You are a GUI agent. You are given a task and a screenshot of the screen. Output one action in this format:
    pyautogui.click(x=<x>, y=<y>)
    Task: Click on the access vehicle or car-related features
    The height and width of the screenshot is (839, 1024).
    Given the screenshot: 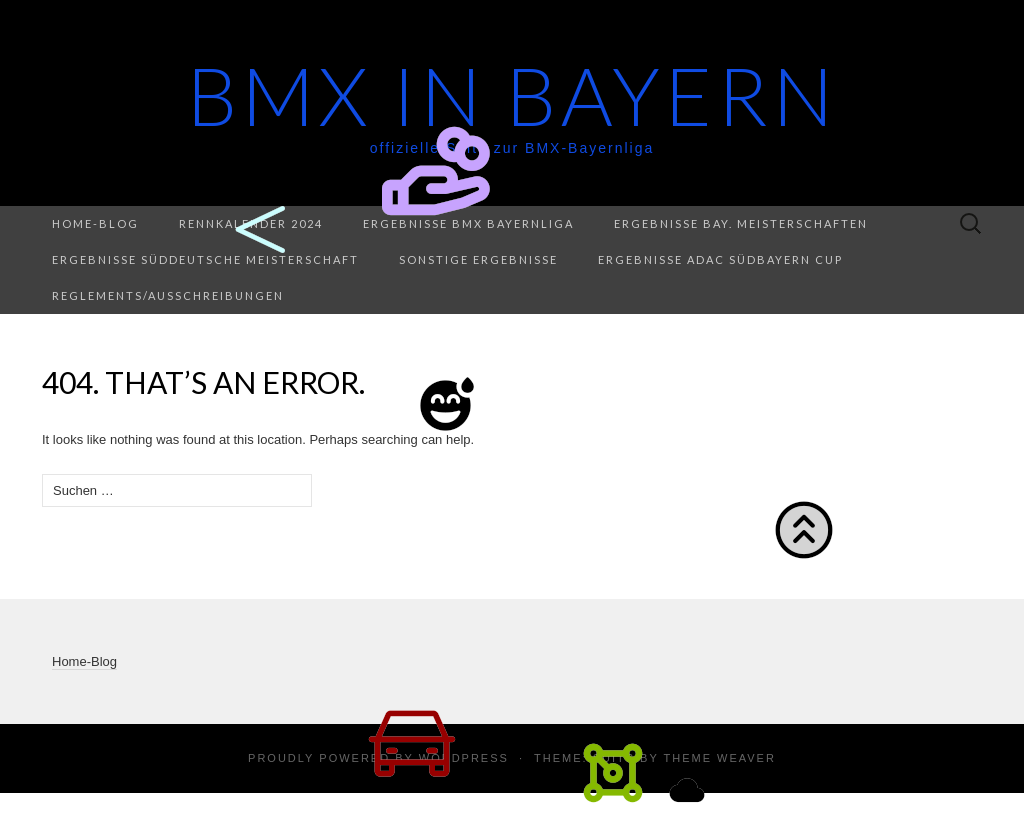 What is the action you would take?
    pyautogui.click(x=412, y=745)
    